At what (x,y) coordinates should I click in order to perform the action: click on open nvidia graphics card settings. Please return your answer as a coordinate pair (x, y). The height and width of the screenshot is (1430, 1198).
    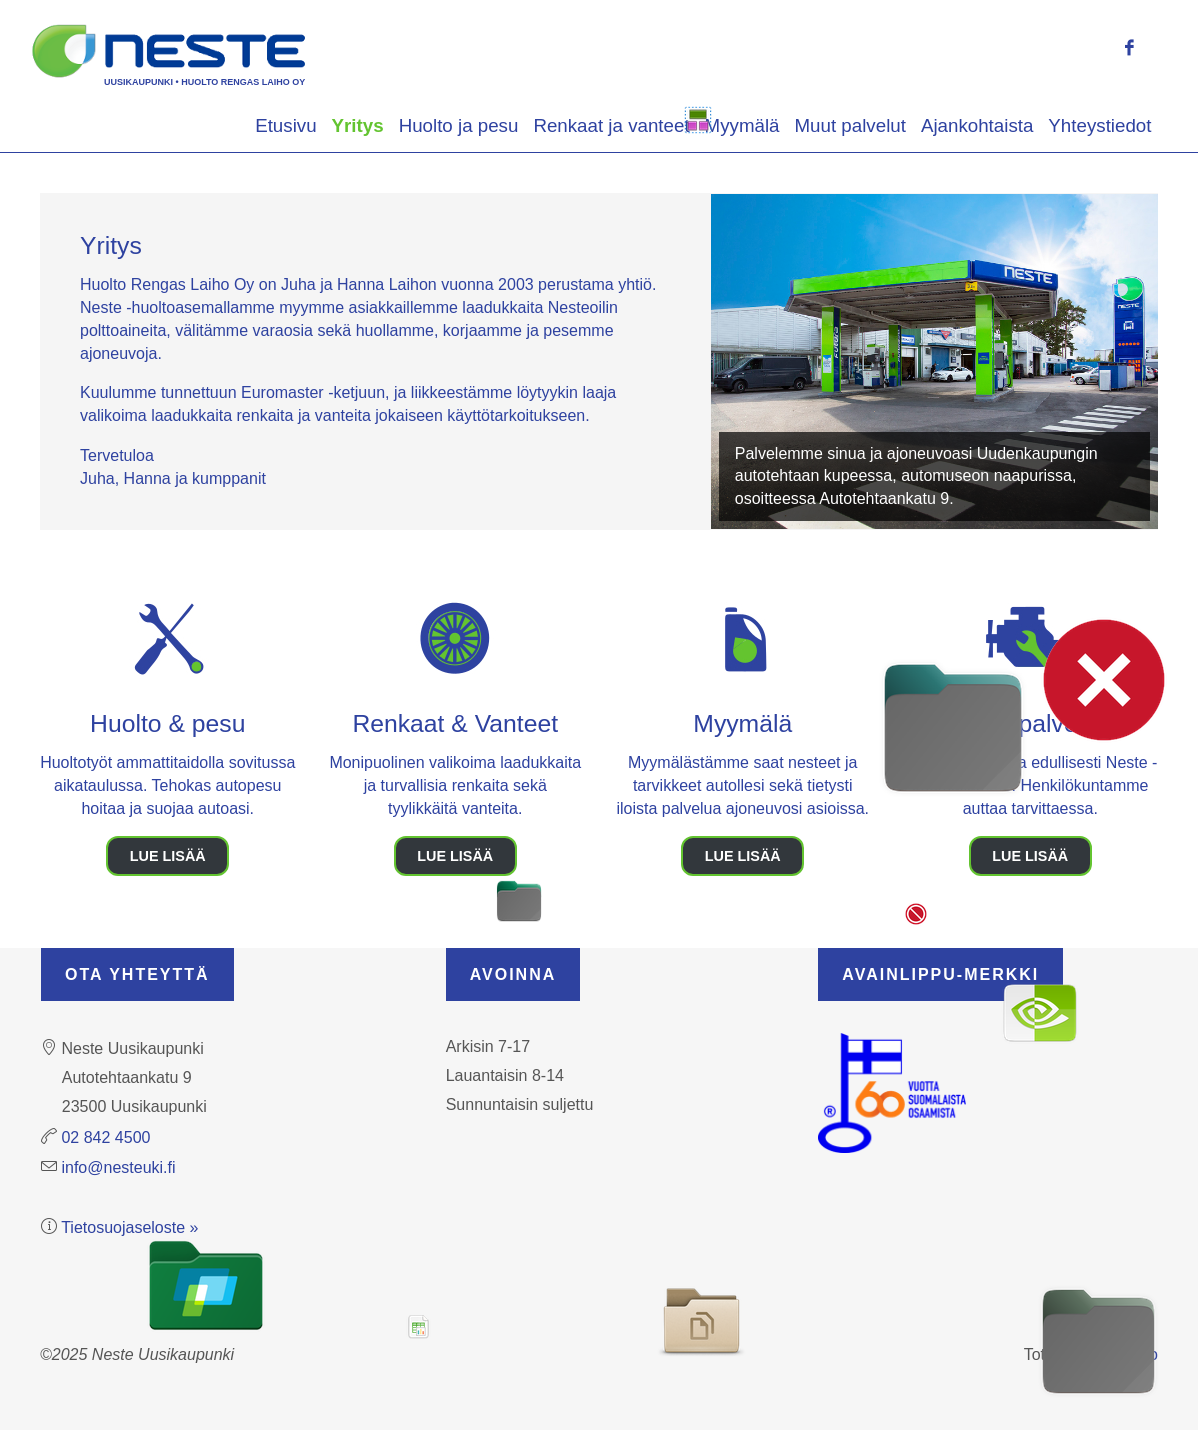
    Looking at the image, I should click on (1040, 1013).